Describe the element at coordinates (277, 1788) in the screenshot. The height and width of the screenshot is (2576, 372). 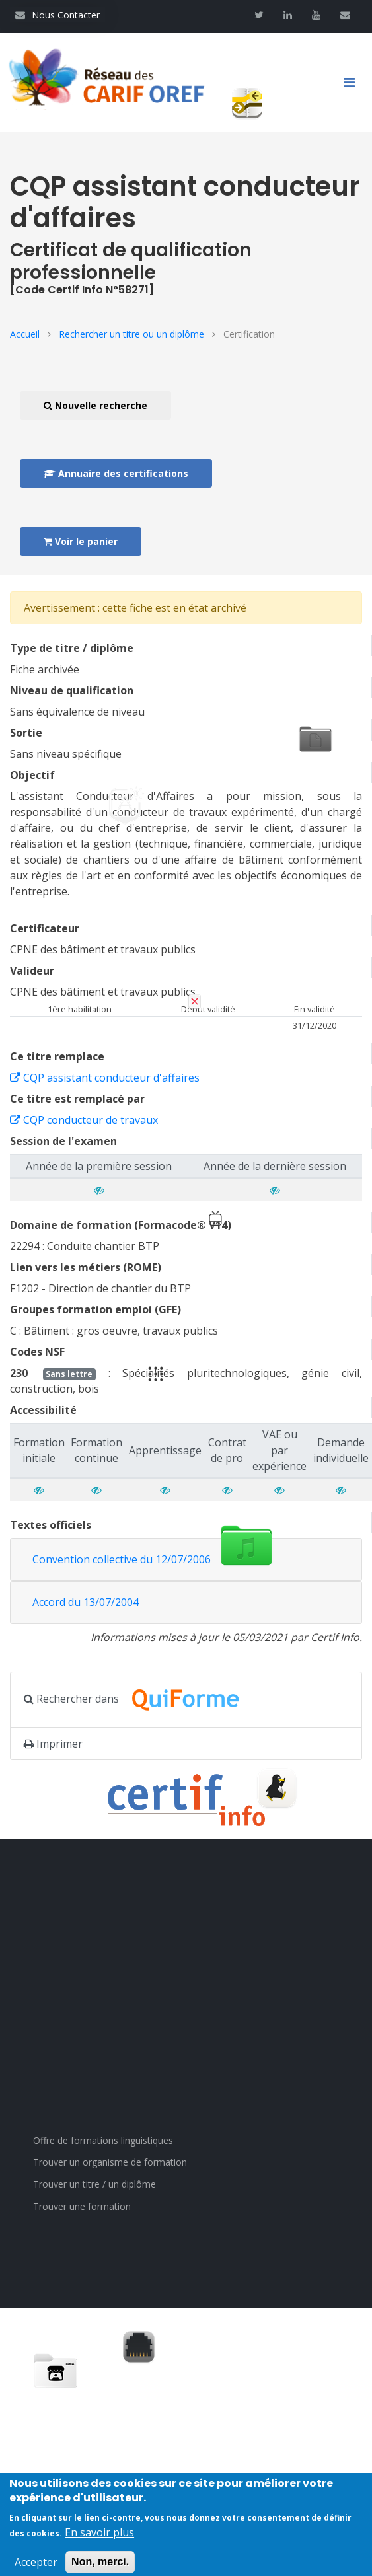
I see `launch supertux game` at that location.